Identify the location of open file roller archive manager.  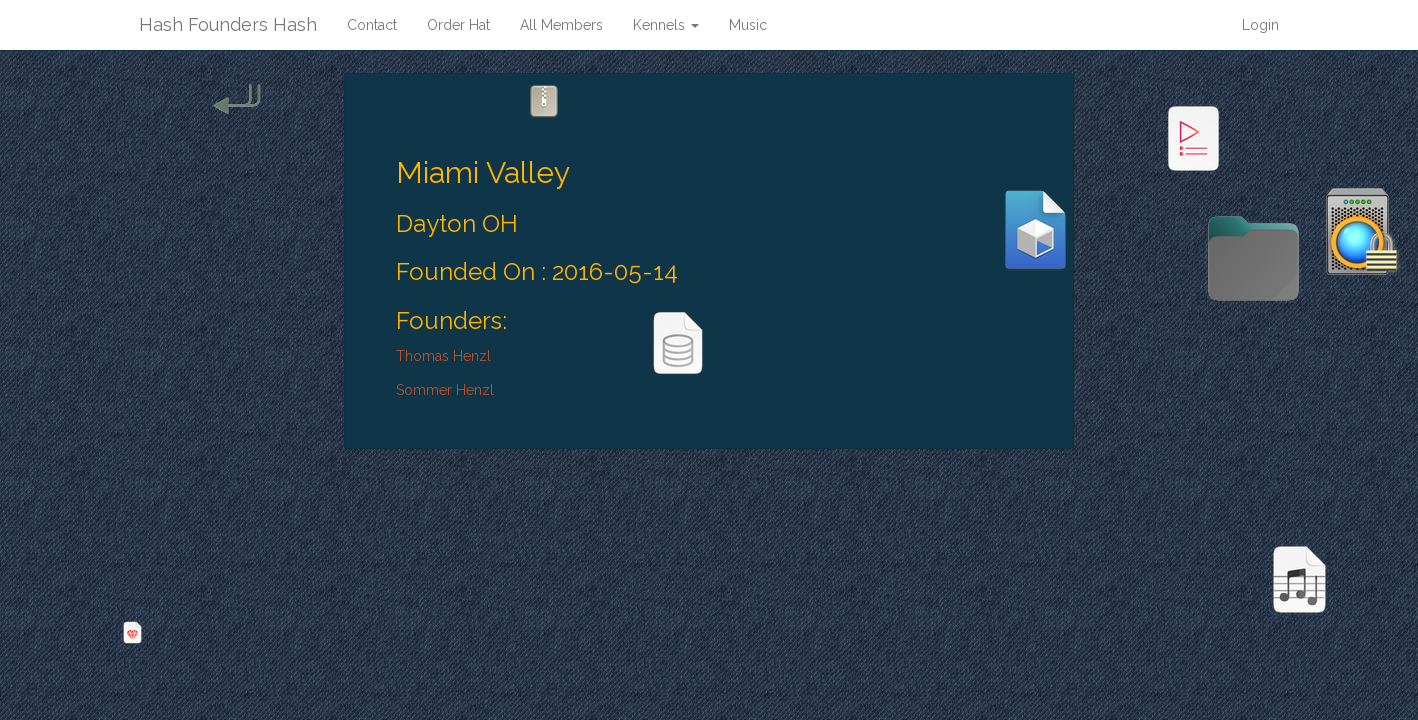
(544, 101).